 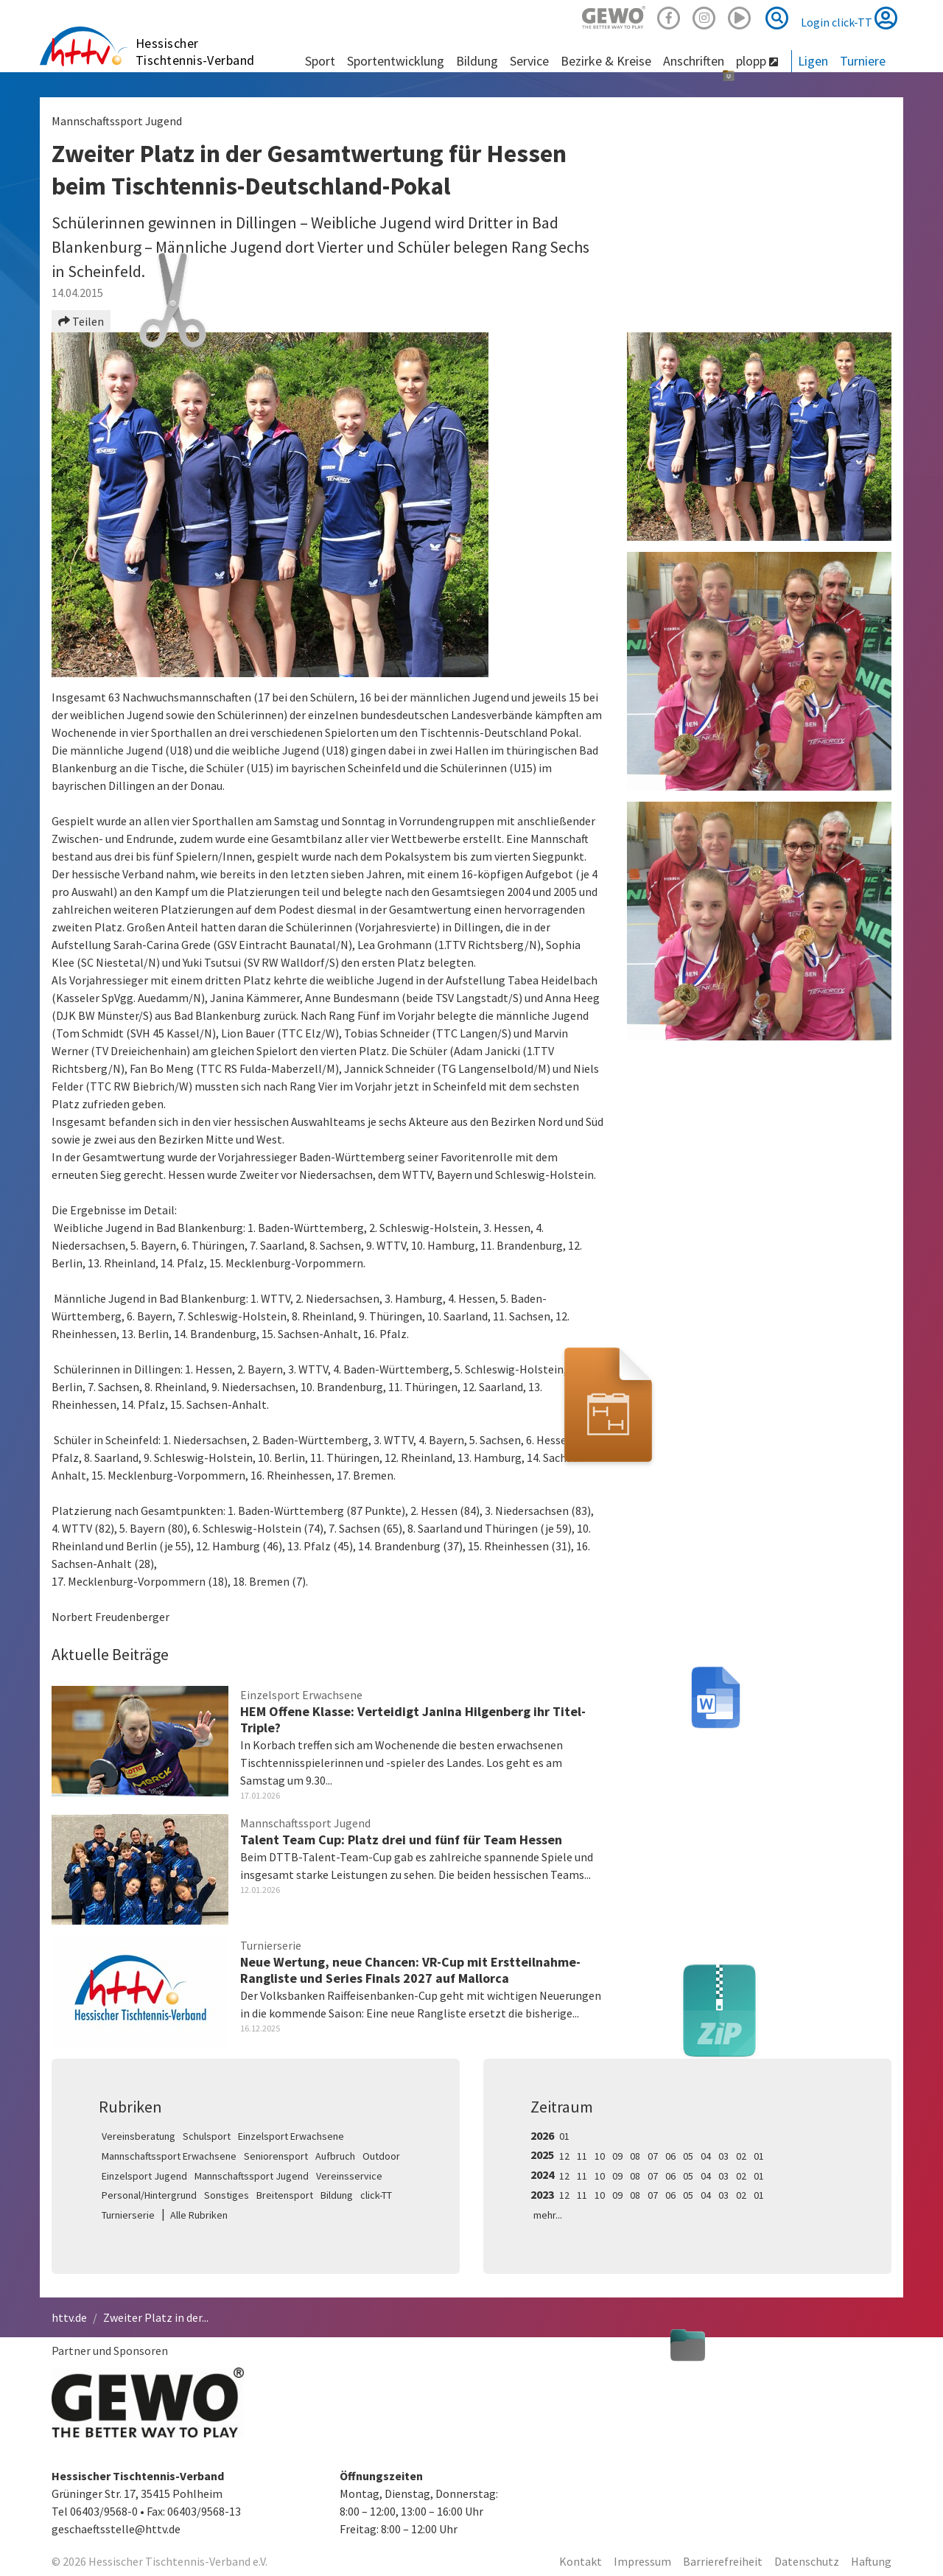 I want to click on open a microsoft word document, so click(x=715, y=1697).